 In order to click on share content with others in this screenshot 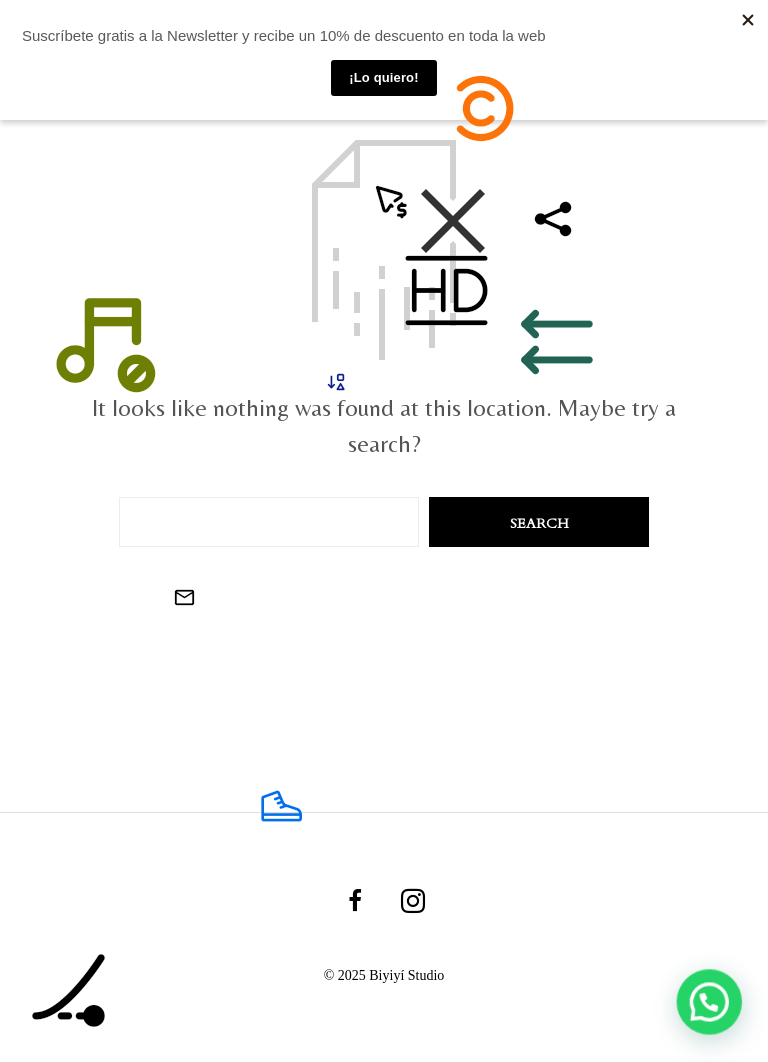, I will do `click(554, 219)`.